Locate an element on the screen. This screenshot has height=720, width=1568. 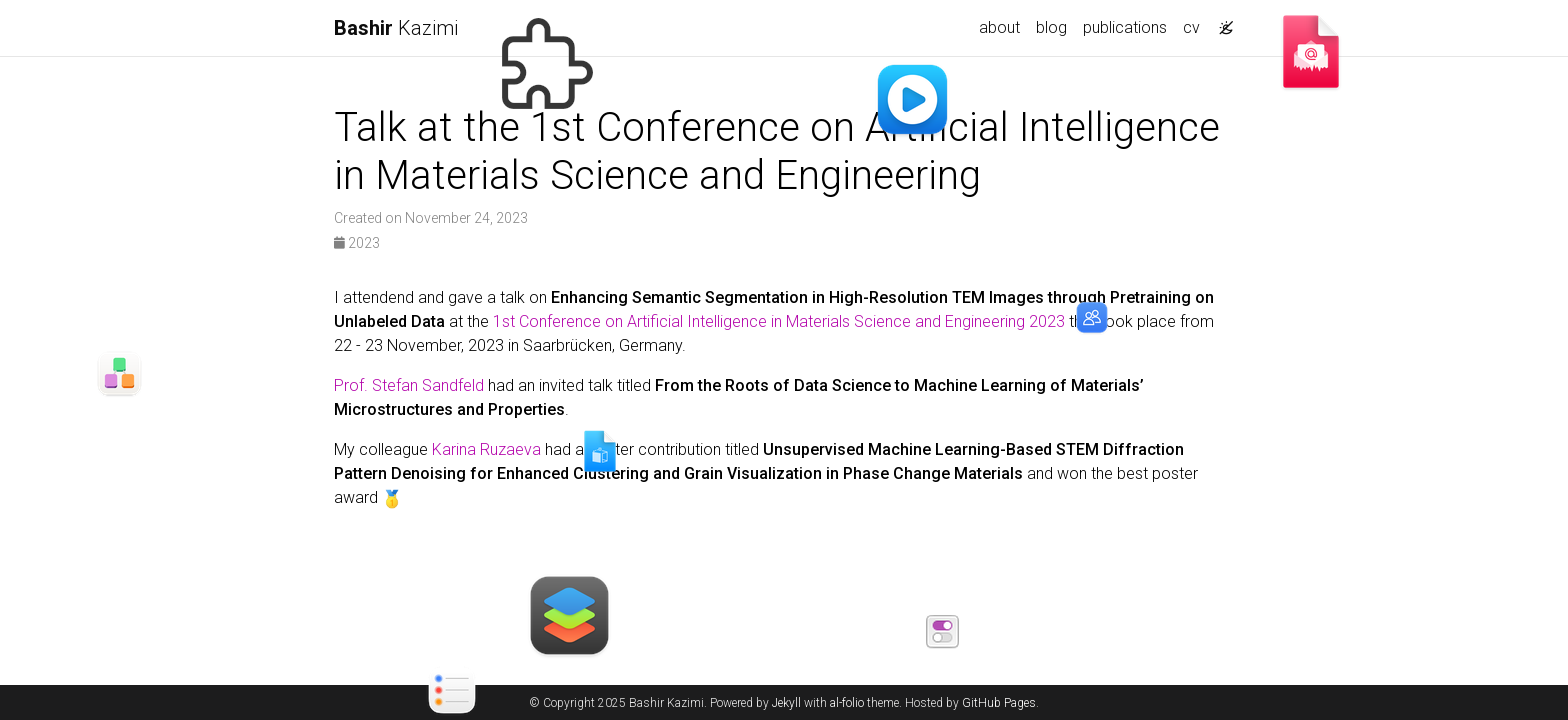
open the ASC app is located at coordinates (569, 615).